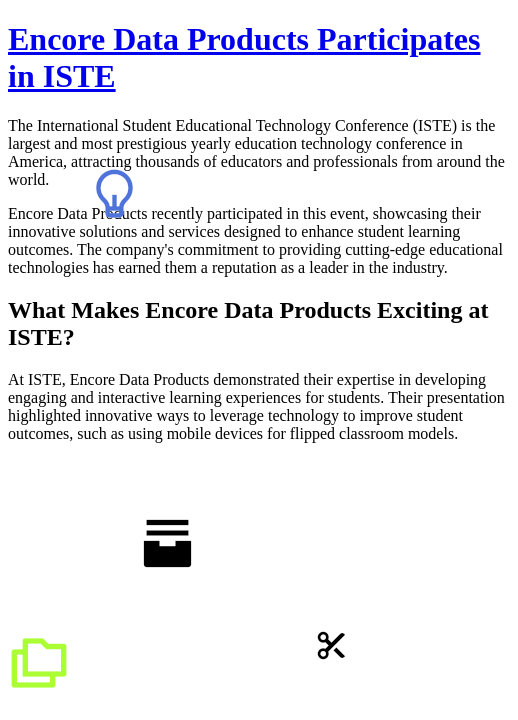  What do you see at coordinates (39, 663) in the screenshot?
I see `browse all folders` at bounding box center [39, 663].